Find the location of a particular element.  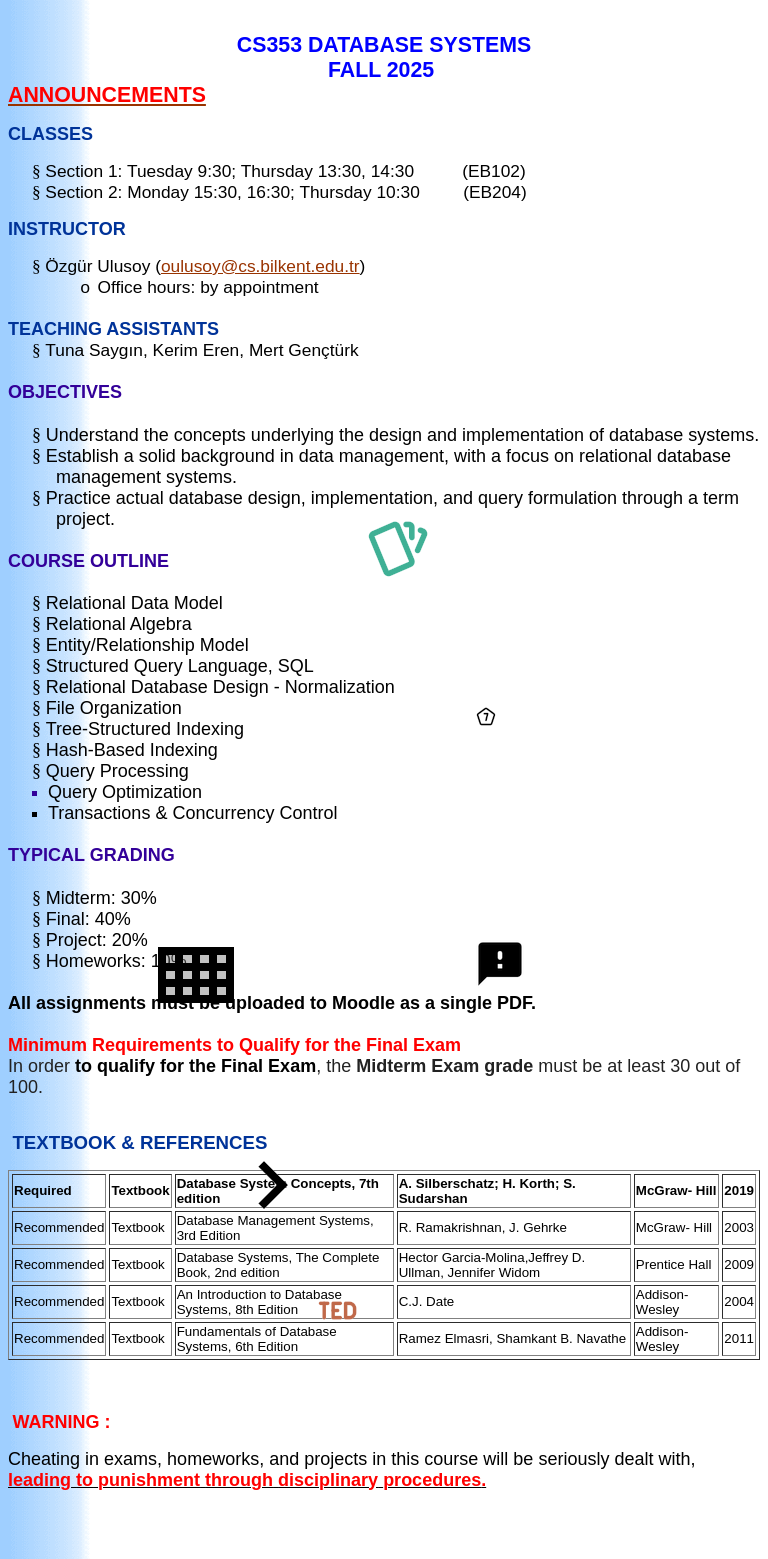

message failed to send is located at coordinates (500, 964).